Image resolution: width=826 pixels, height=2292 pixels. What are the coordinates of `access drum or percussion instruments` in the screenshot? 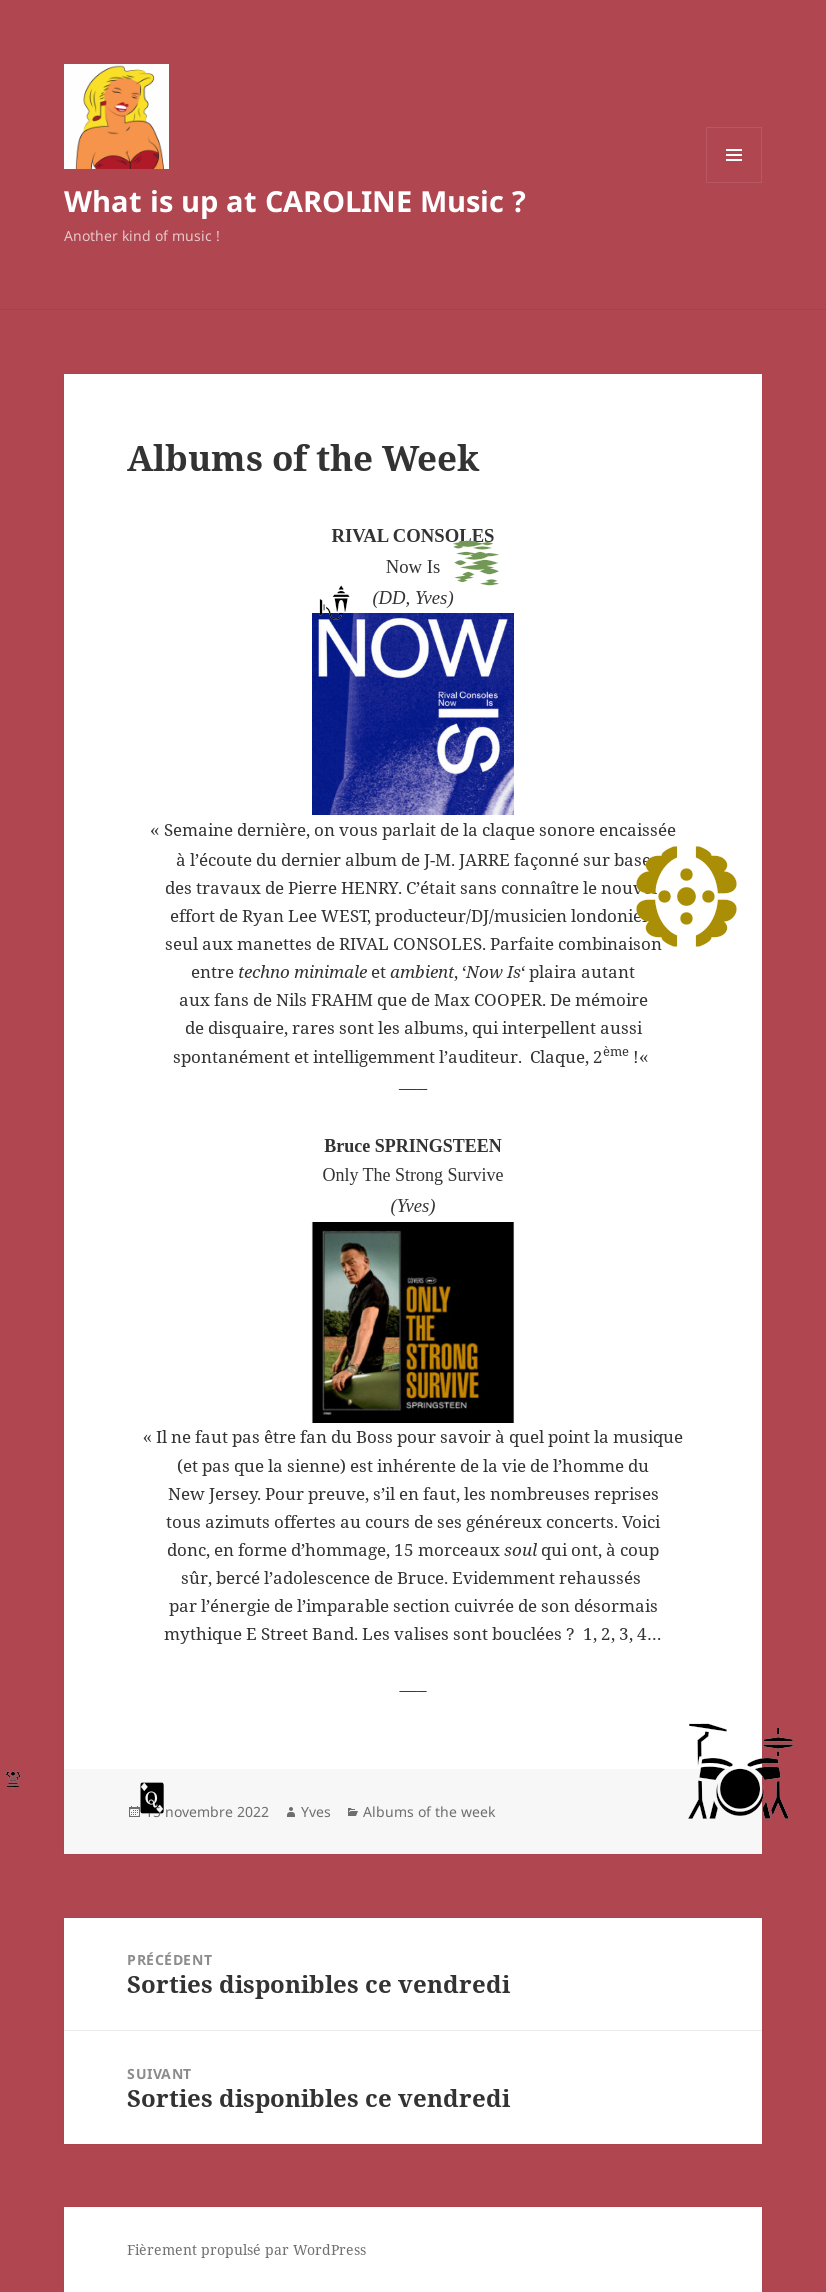 It's located at (740, 1767).